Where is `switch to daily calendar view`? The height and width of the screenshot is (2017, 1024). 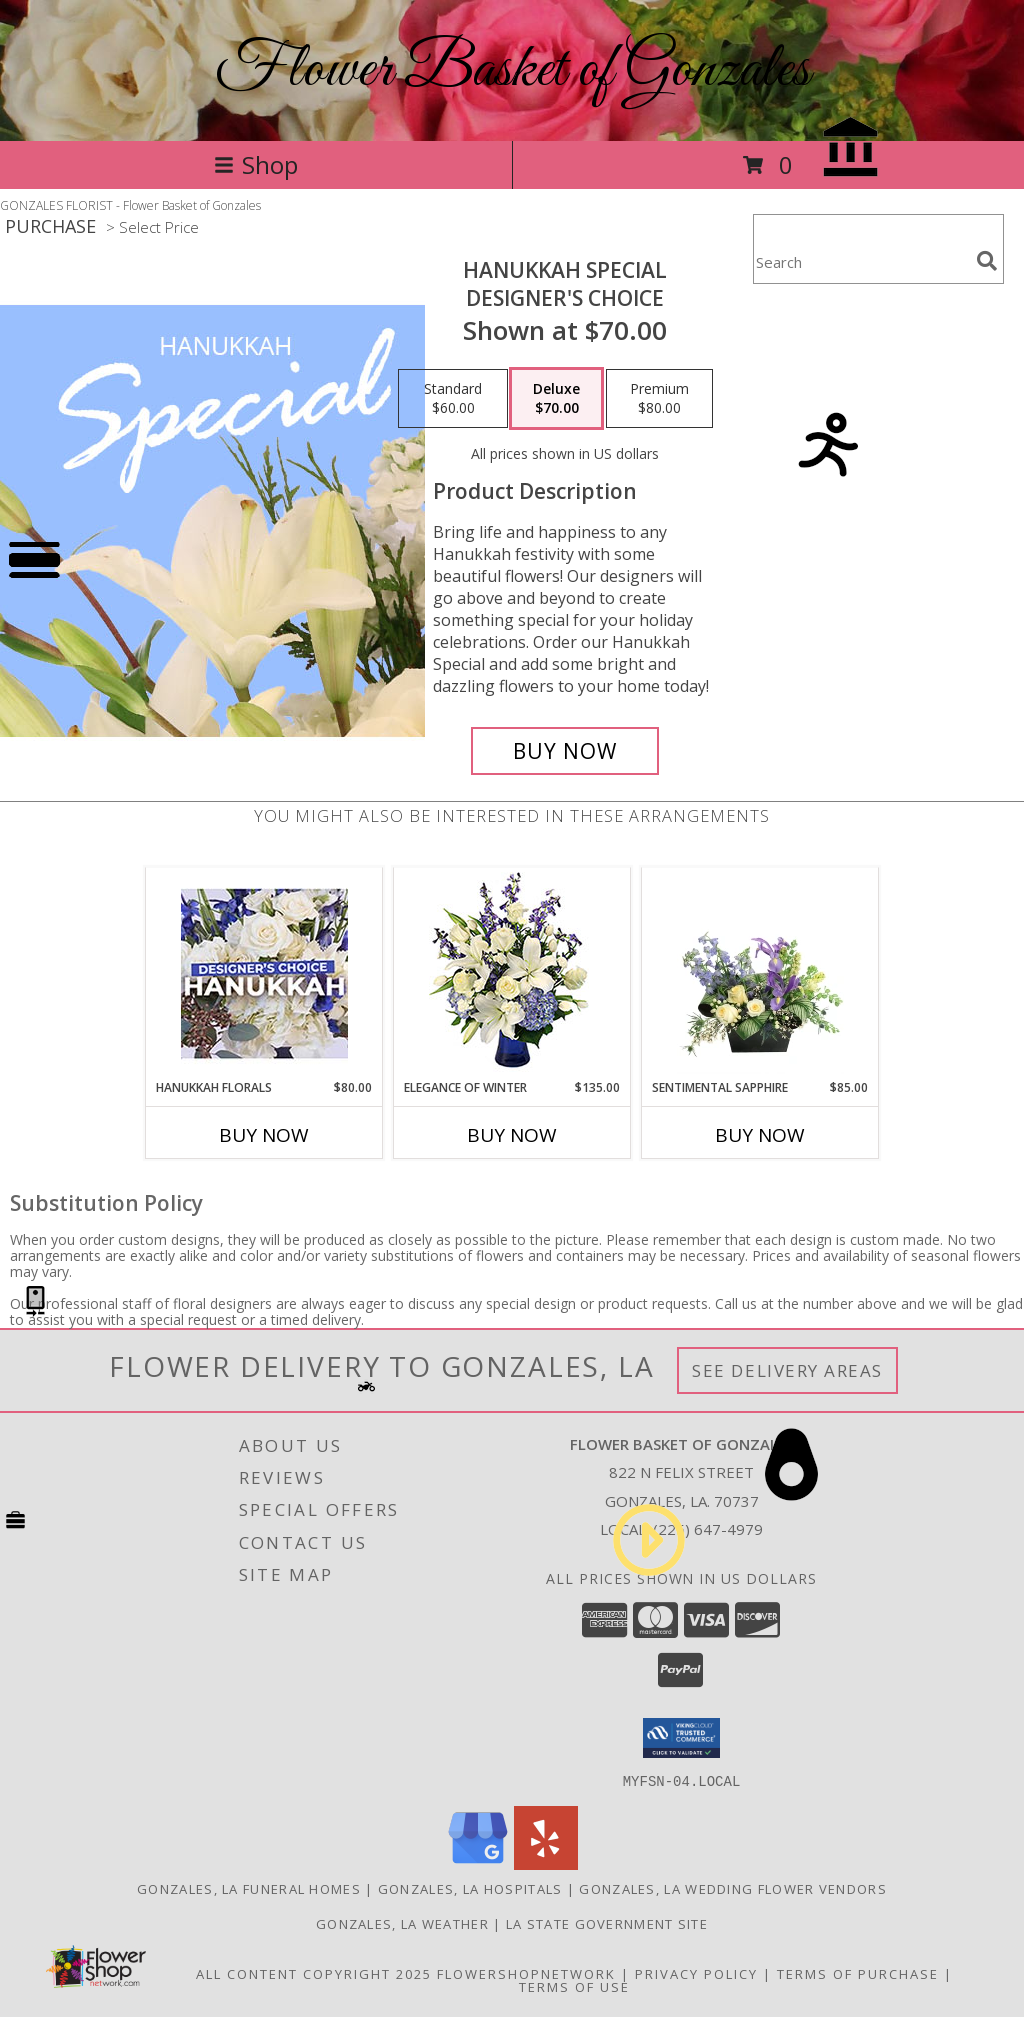
switch to daily calendar view is located at coordinates (34, 558).